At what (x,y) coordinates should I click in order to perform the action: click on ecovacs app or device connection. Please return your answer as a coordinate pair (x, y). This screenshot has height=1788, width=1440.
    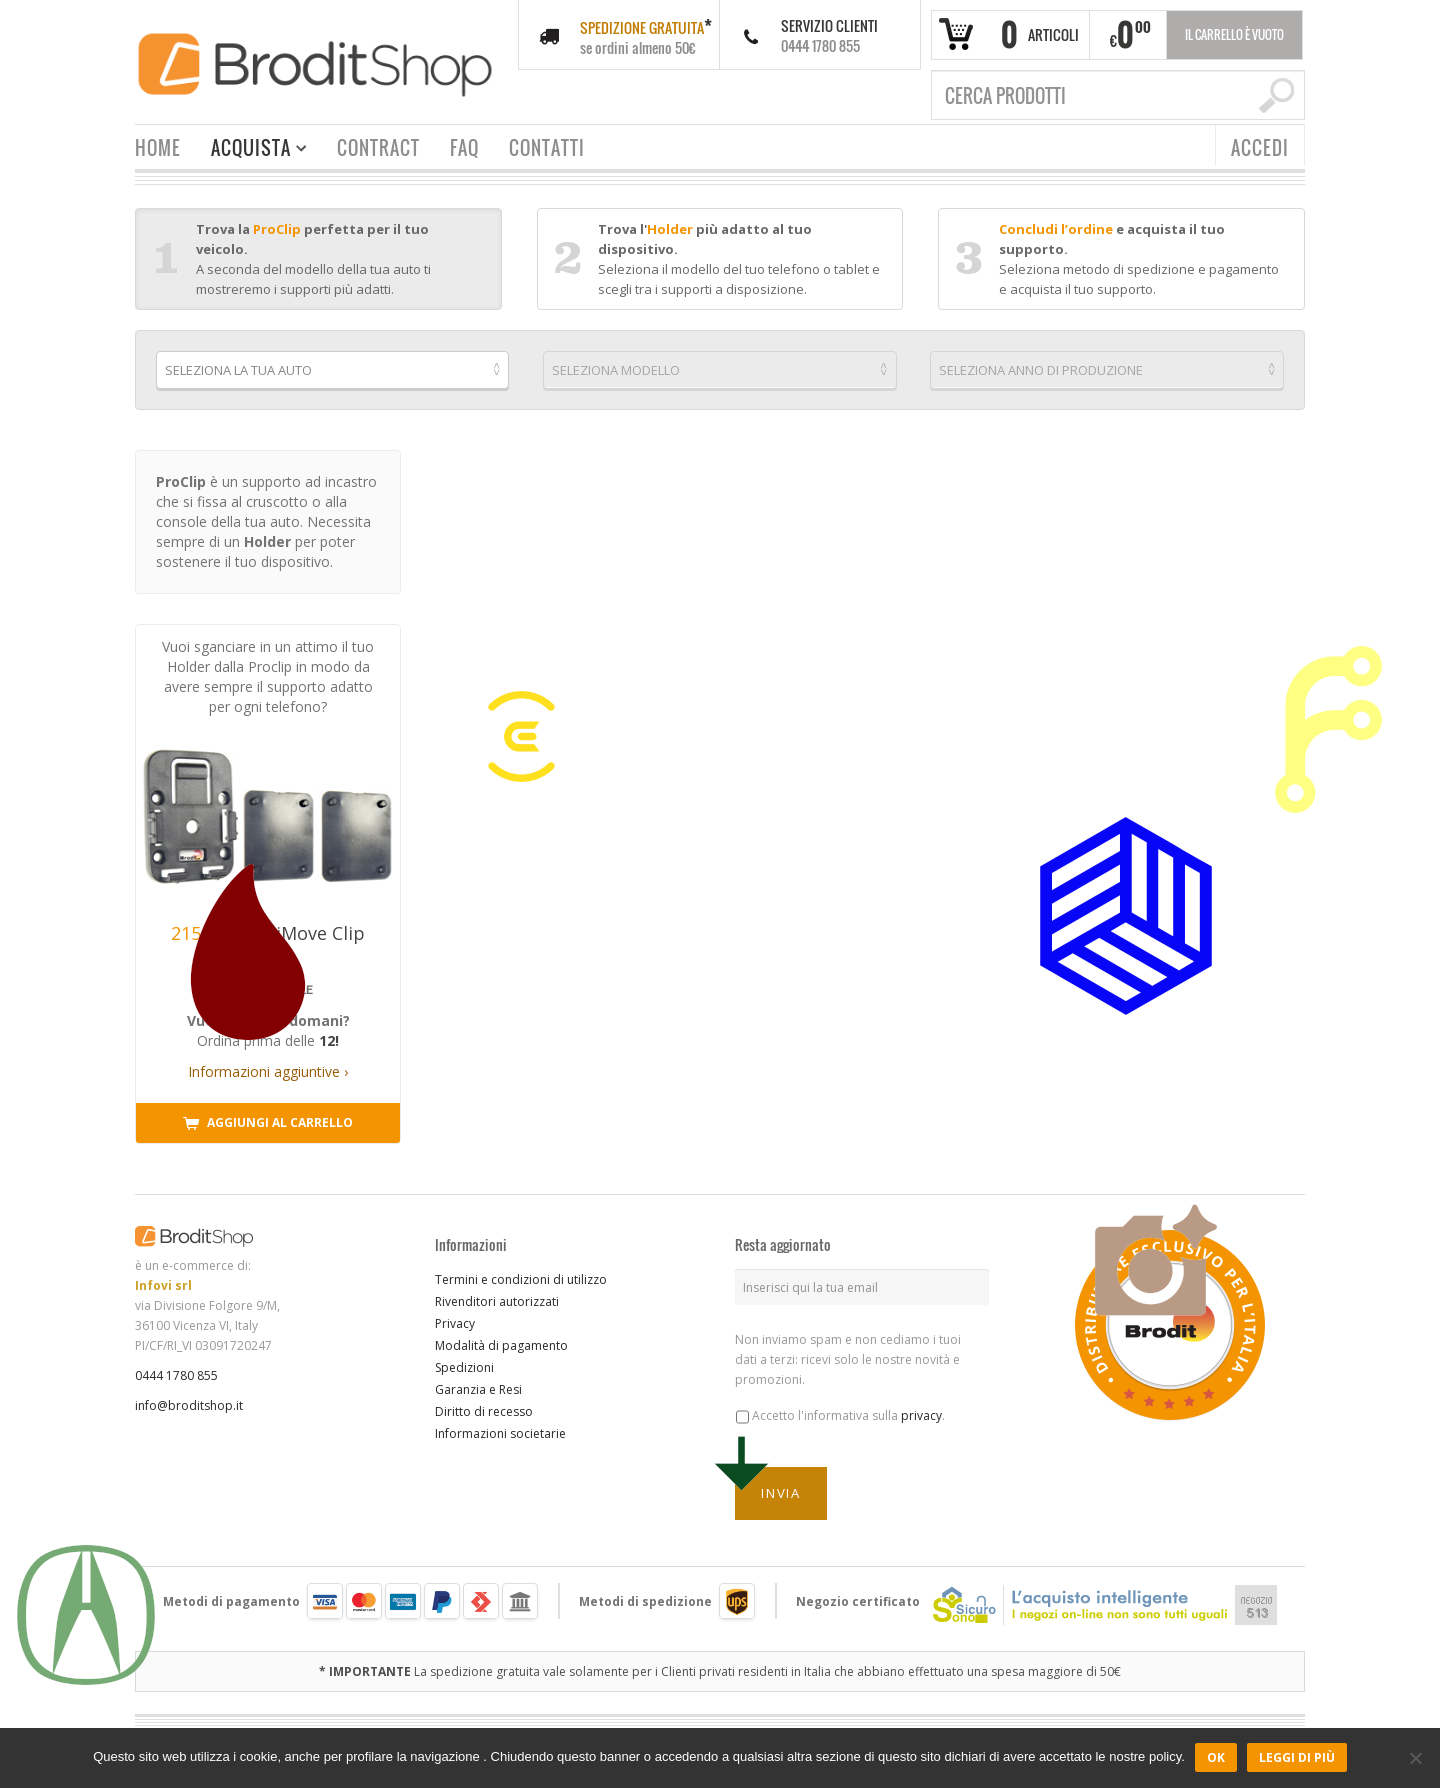
    Looking at the image, I should click on (521, 736).